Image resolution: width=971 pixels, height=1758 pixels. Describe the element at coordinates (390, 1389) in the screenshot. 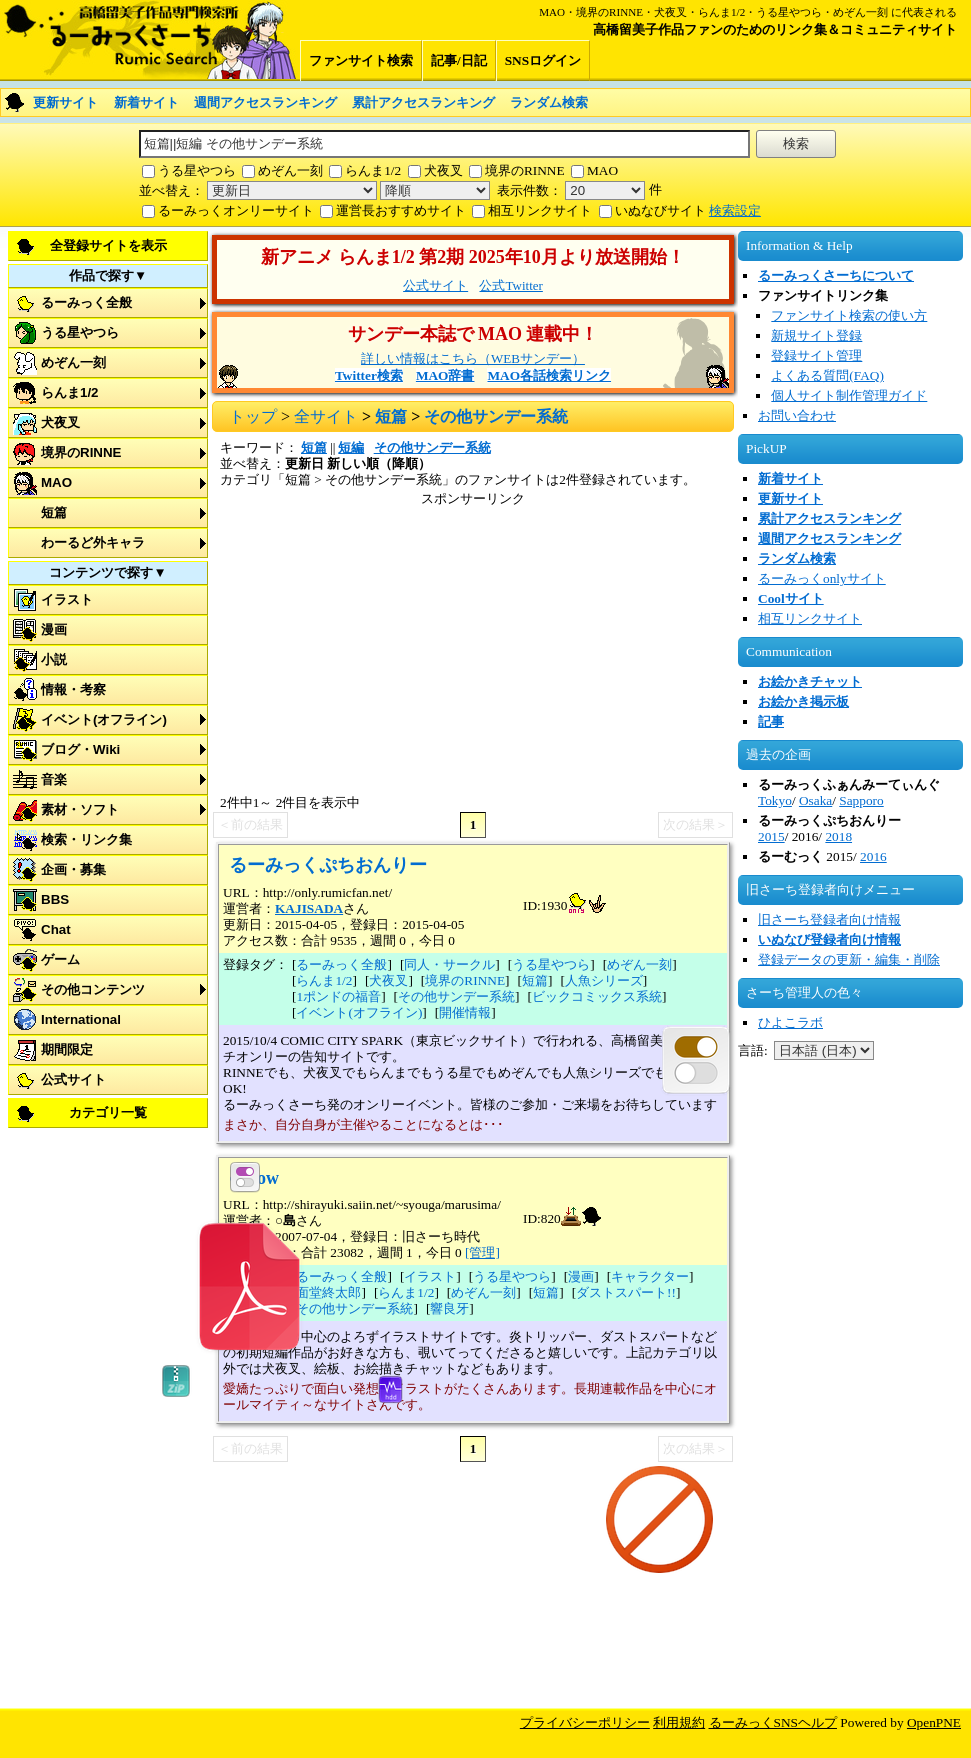

I see `virtualbox hard disk drive file` at that location.